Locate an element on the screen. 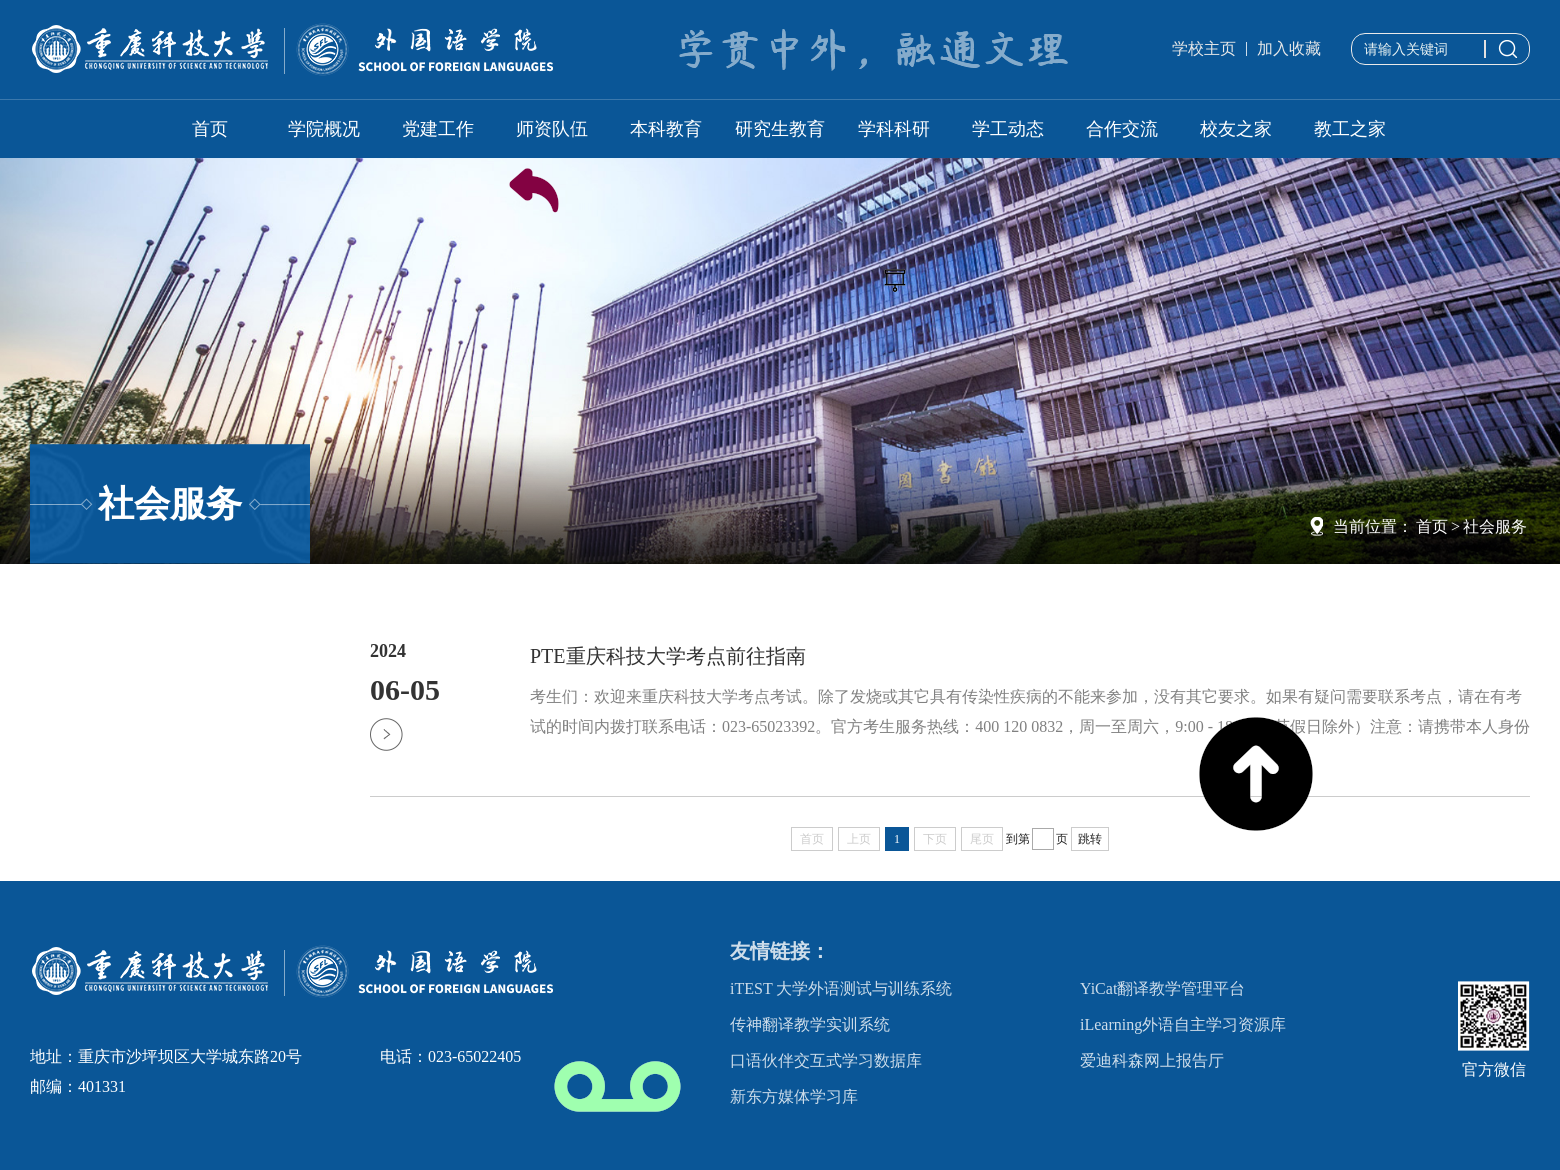 This screenshot has width=1560, height=1170. indicates voicemail is available is located at coordinates (617, 1086).